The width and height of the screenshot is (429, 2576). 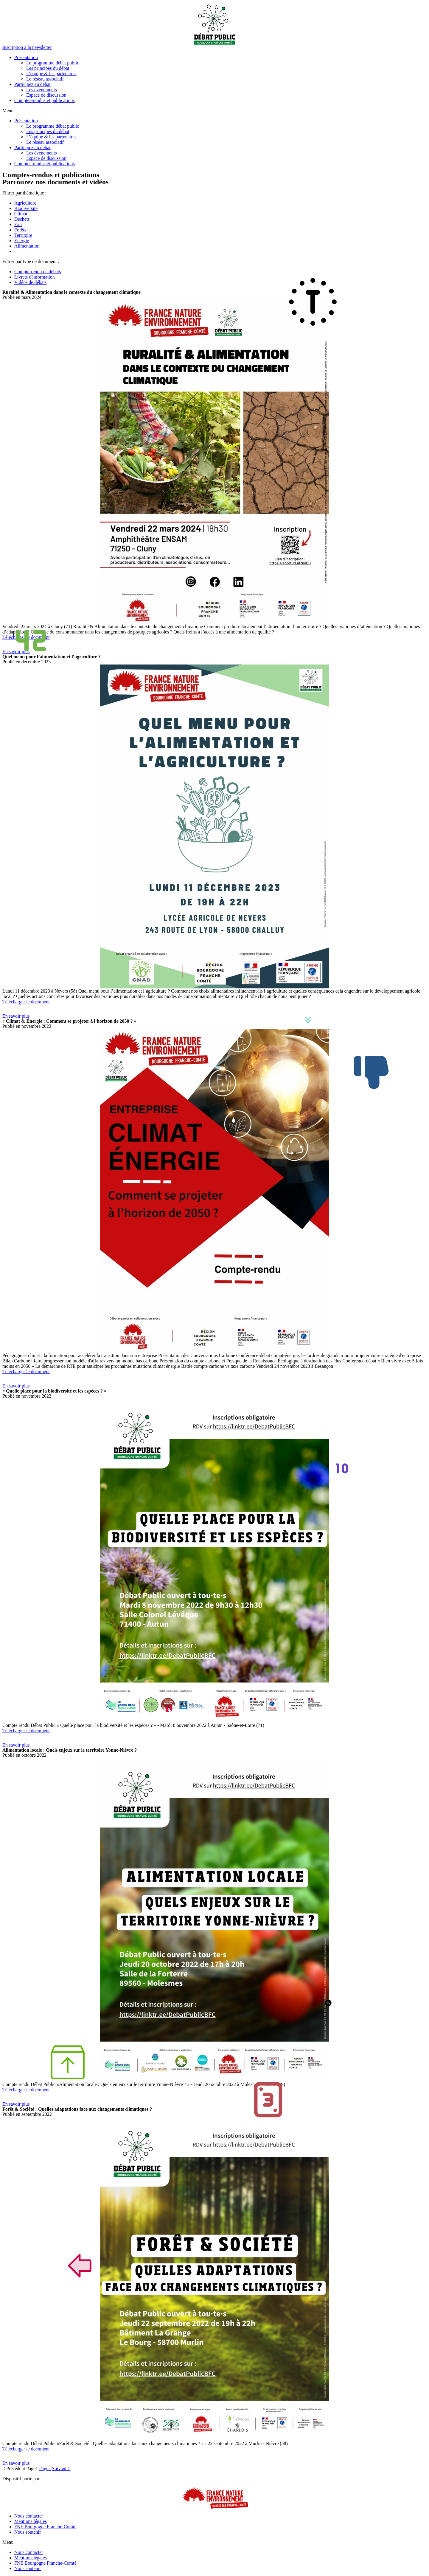 What do you see at coordinates (80, 2266) in the screenshot?
I see `go back to the previous screen` at bounding box center [80, 2266].